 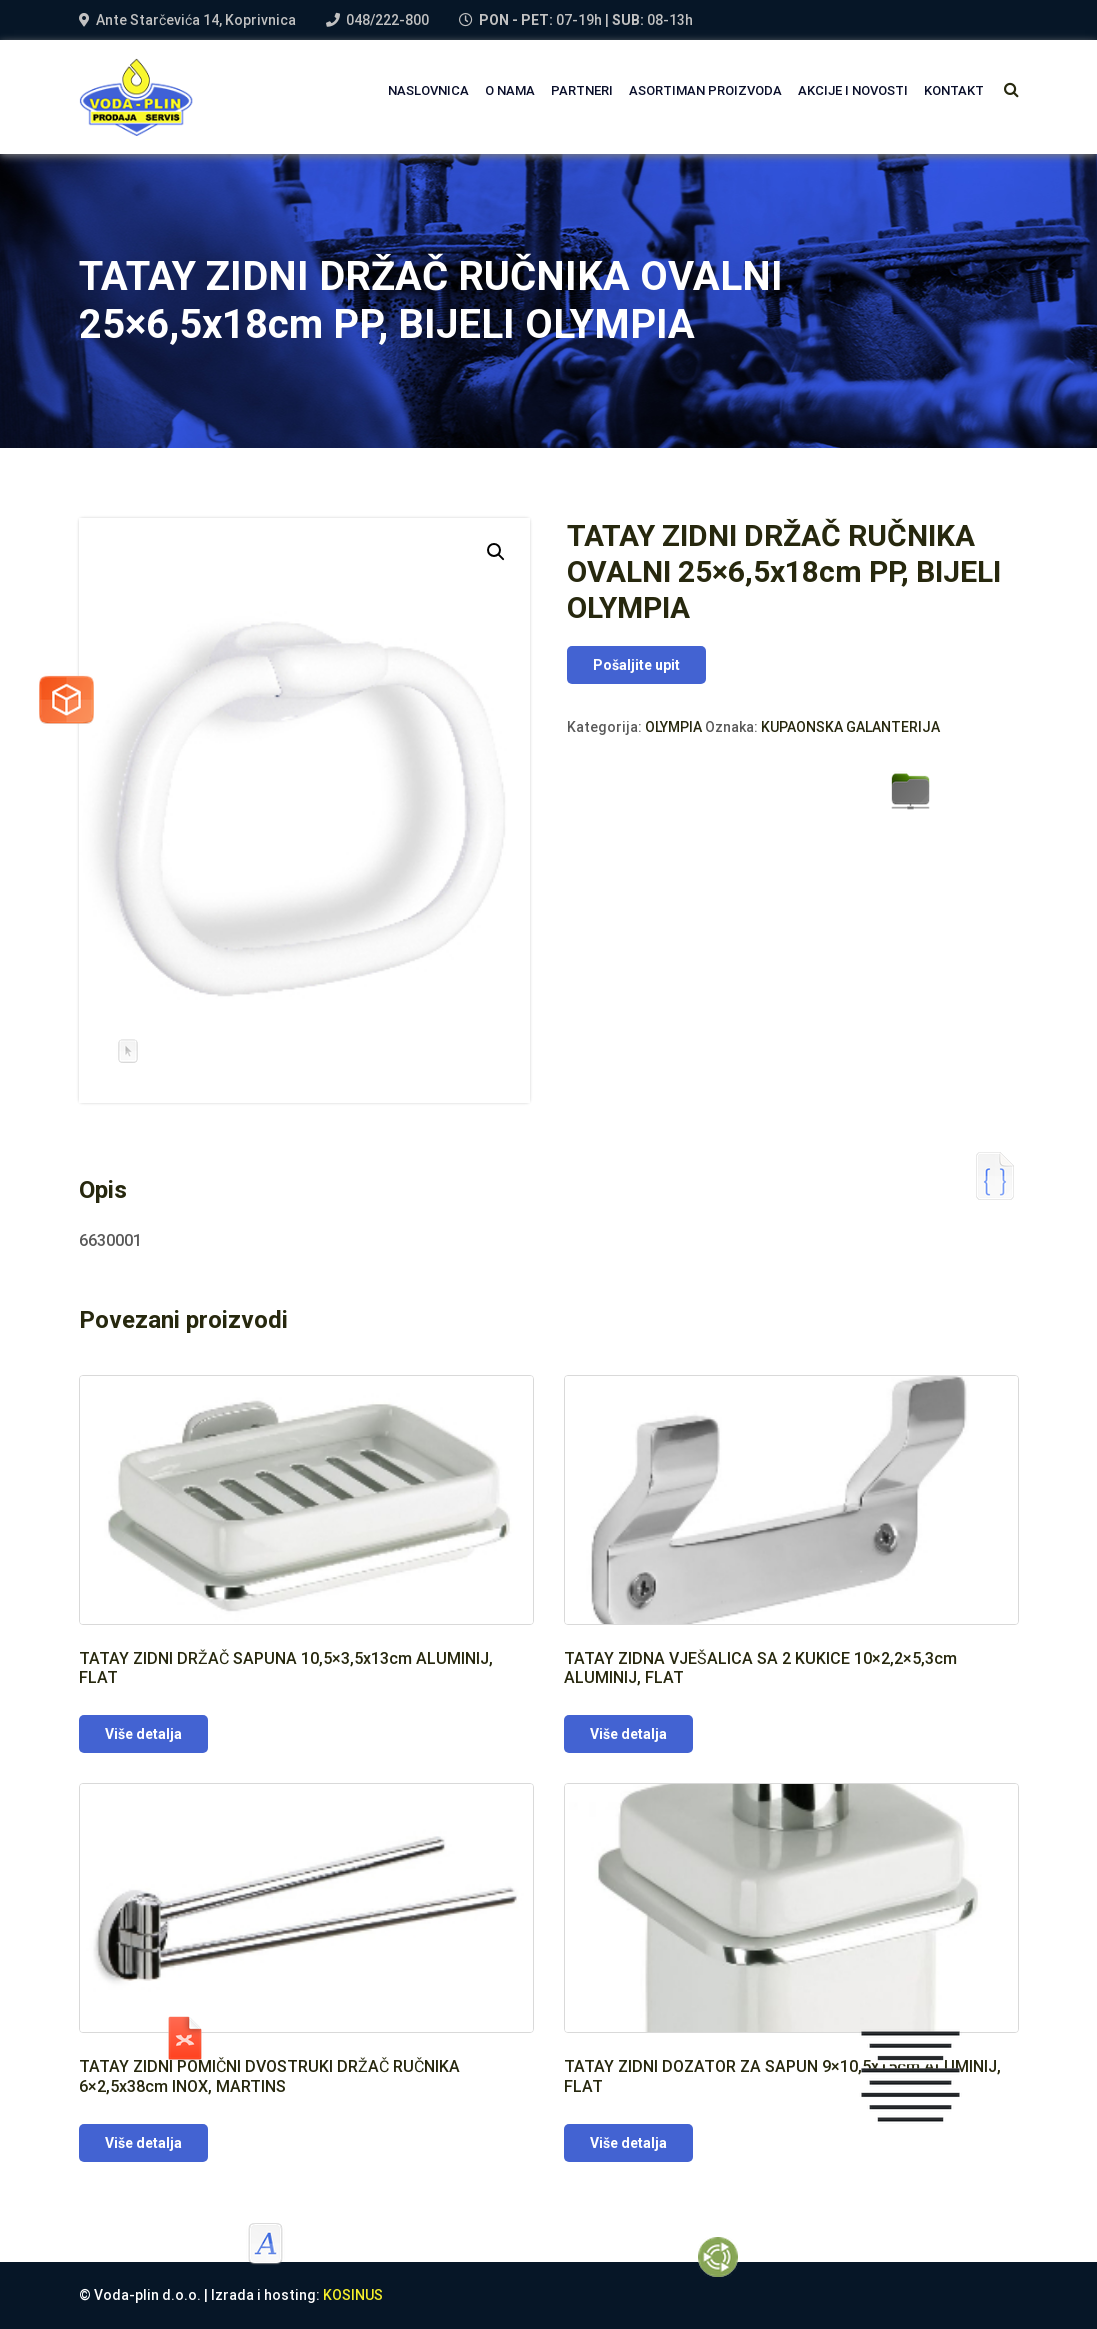 I want to click on open an xmind mind mapping file, so click(x=185, y=2039).